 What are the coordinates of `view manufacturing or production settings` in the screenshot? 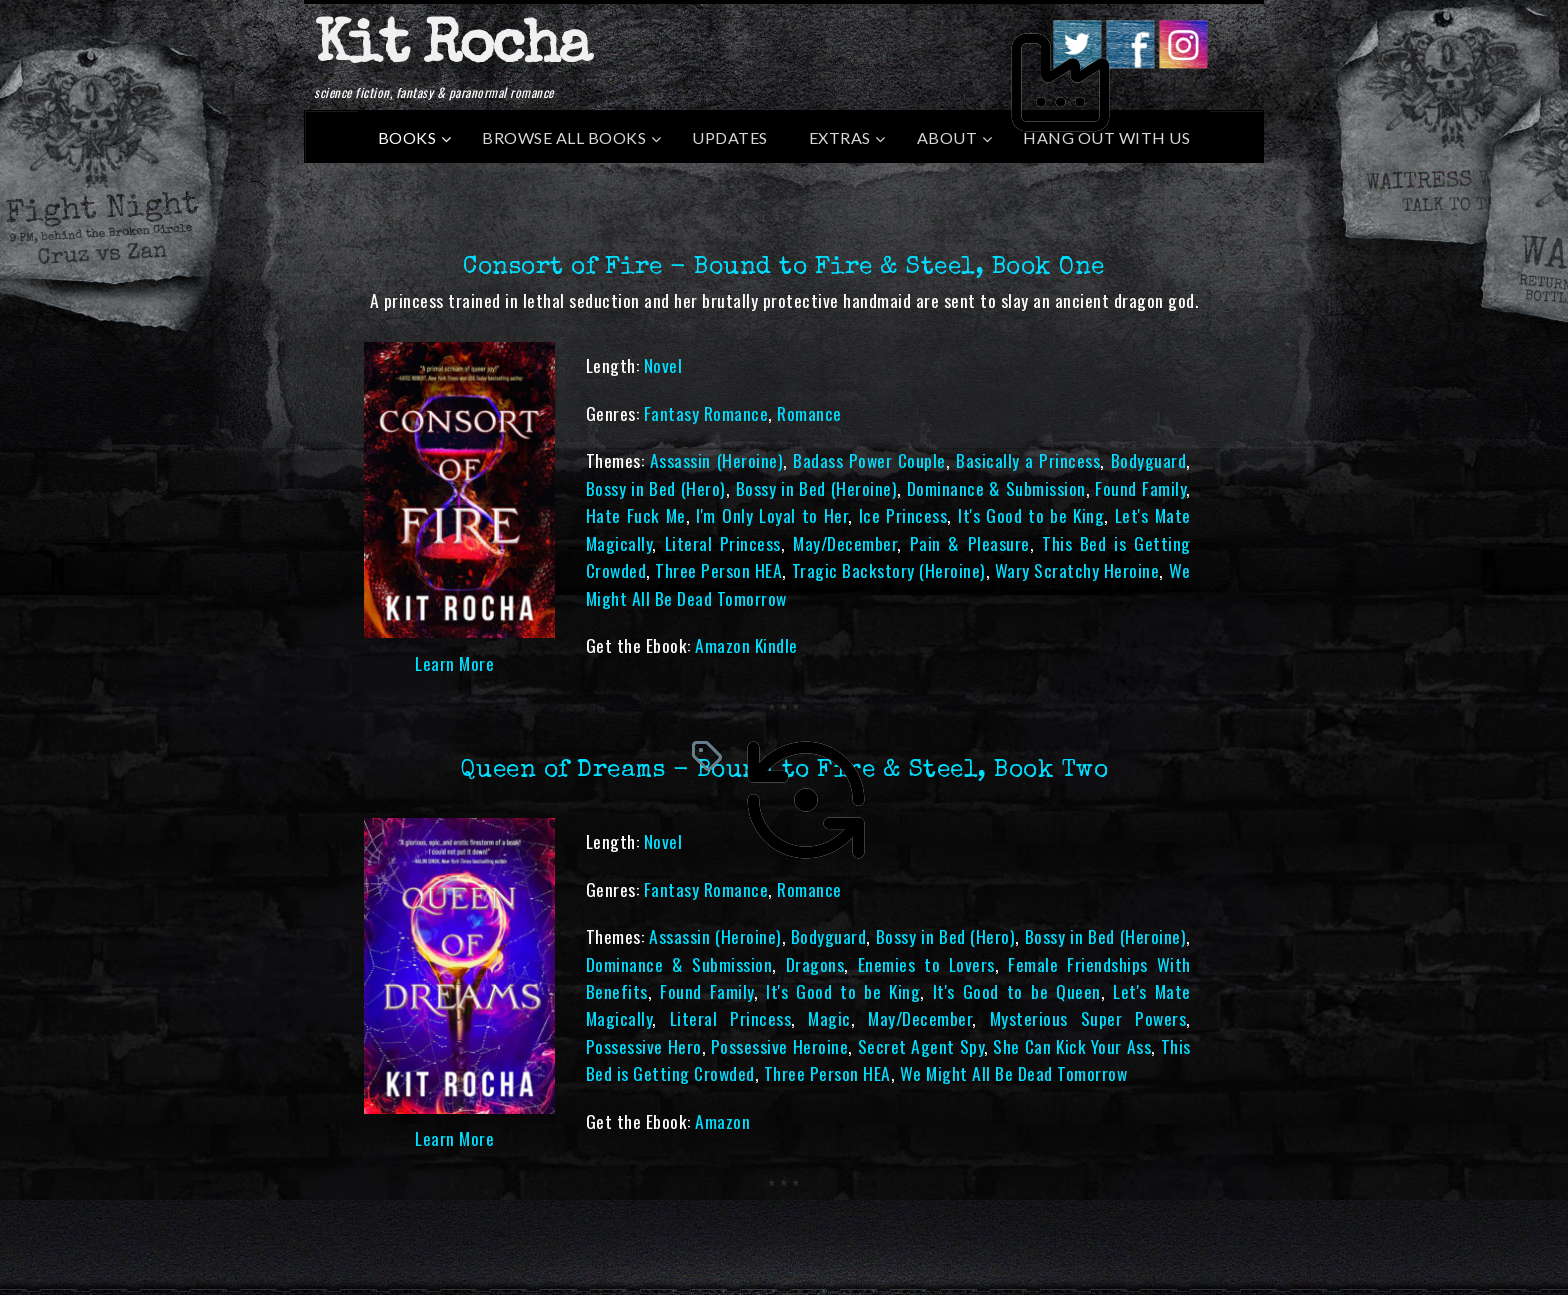 It's located at (1060, 82).